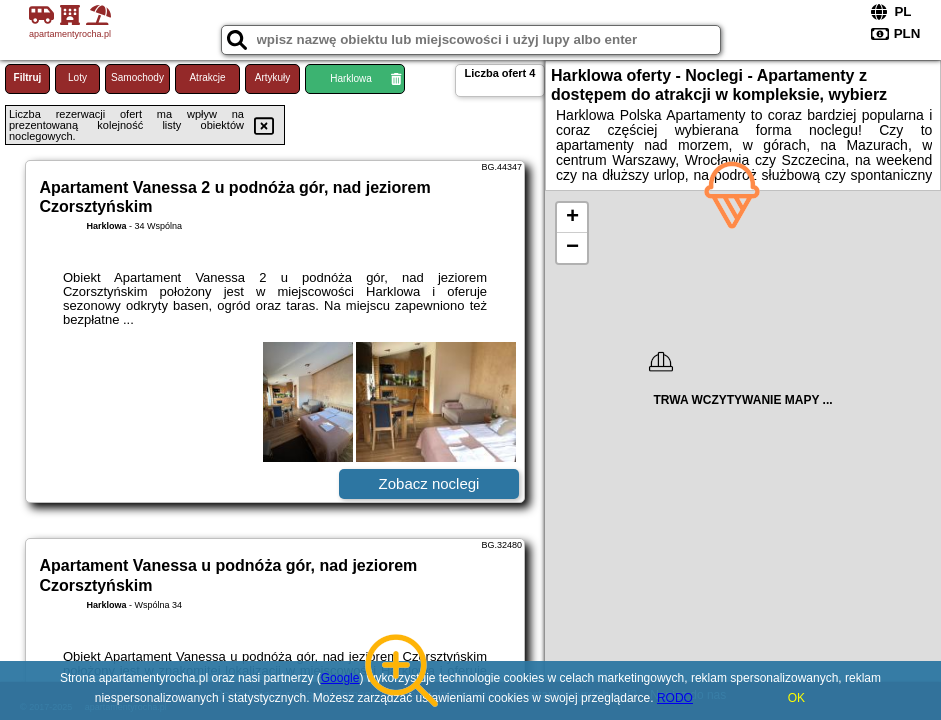 The image size is (941, 720). Describe the element at coordinates (401, 670) in the screenshot. I see `zoom in on content` at that location.